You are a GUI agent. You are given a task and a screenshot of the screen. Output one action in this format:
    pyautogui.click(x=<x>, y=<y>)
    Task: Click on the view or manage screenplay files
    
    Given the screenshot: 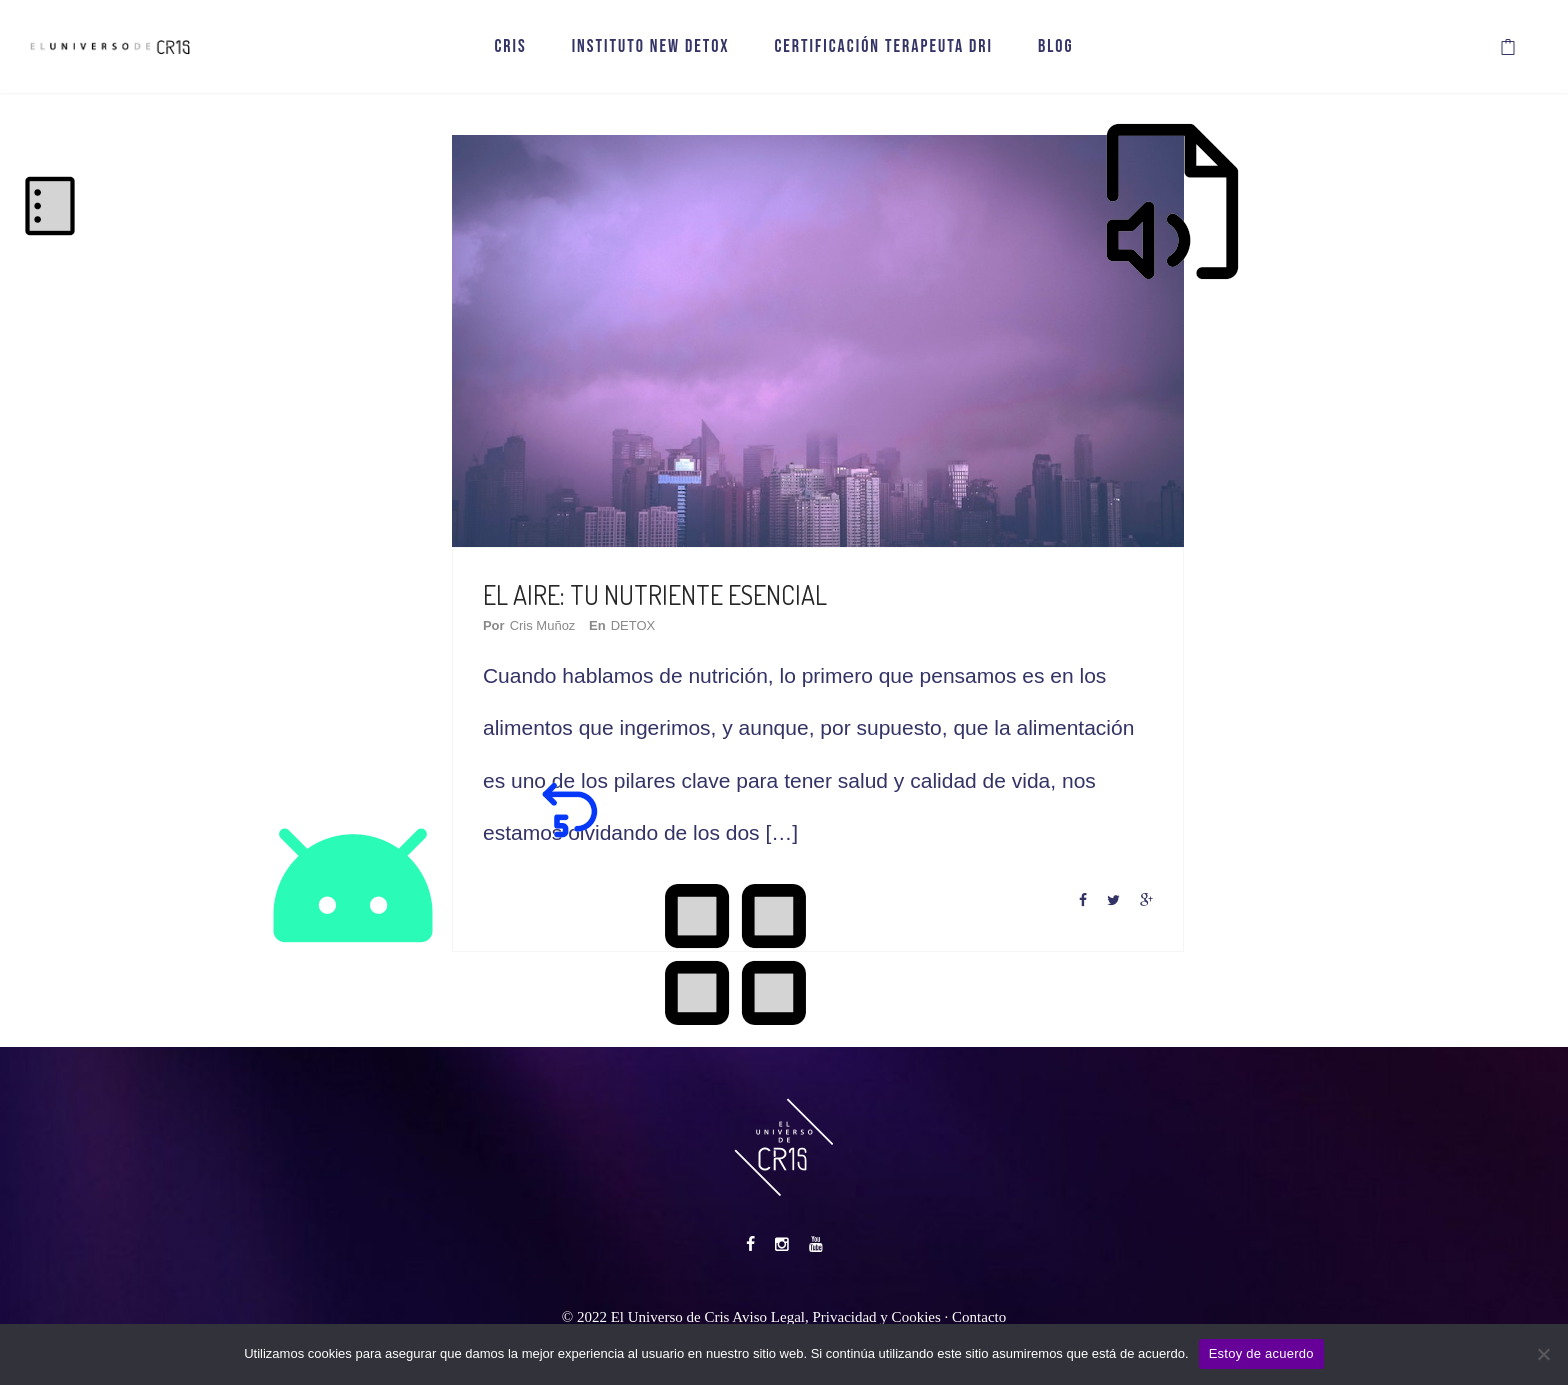 What is the action you would take?
    pyautogui.click(x=50, y=206)
    